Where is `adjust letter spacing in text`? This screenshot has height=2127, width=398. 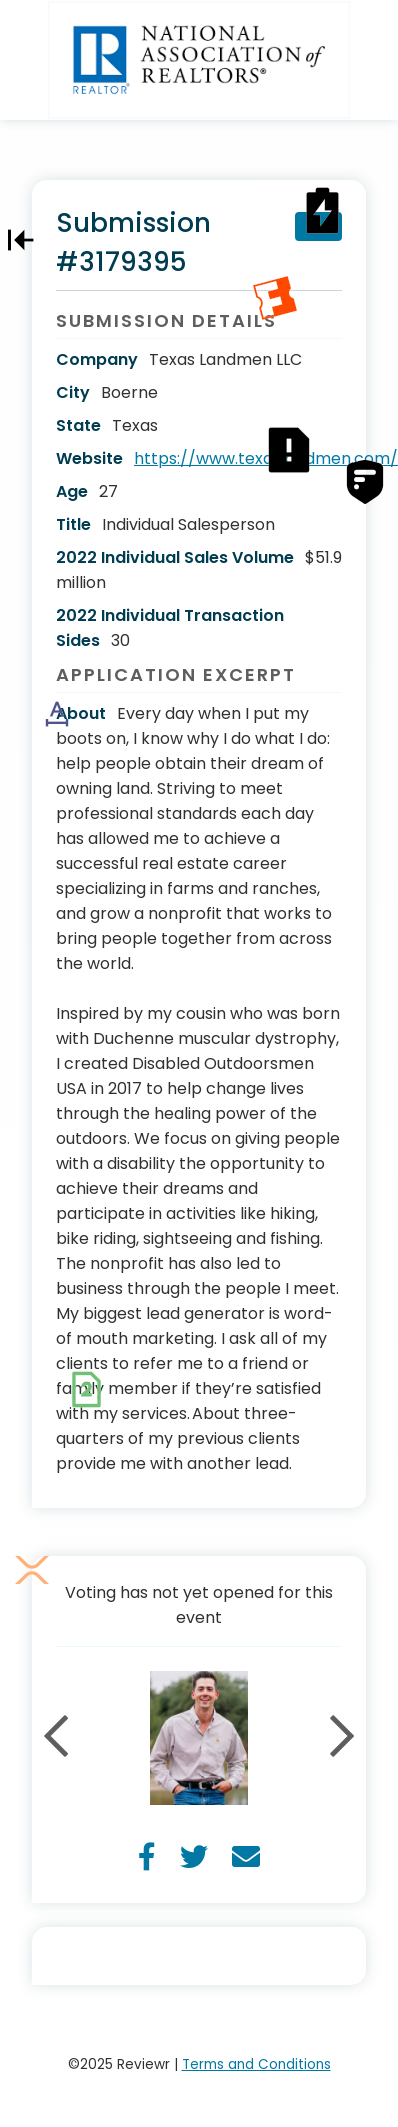 adjust letter spacing in text is located at coordinates (57, 714).